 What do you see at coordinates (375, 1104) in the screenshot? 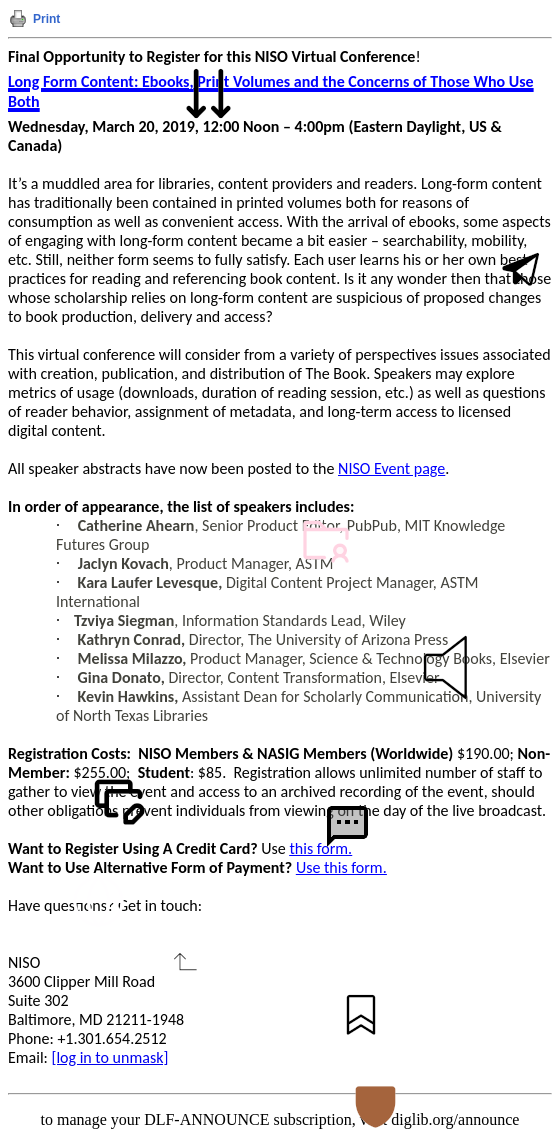
I see `security or protection status indicator` at bounding box center [375, 1104].